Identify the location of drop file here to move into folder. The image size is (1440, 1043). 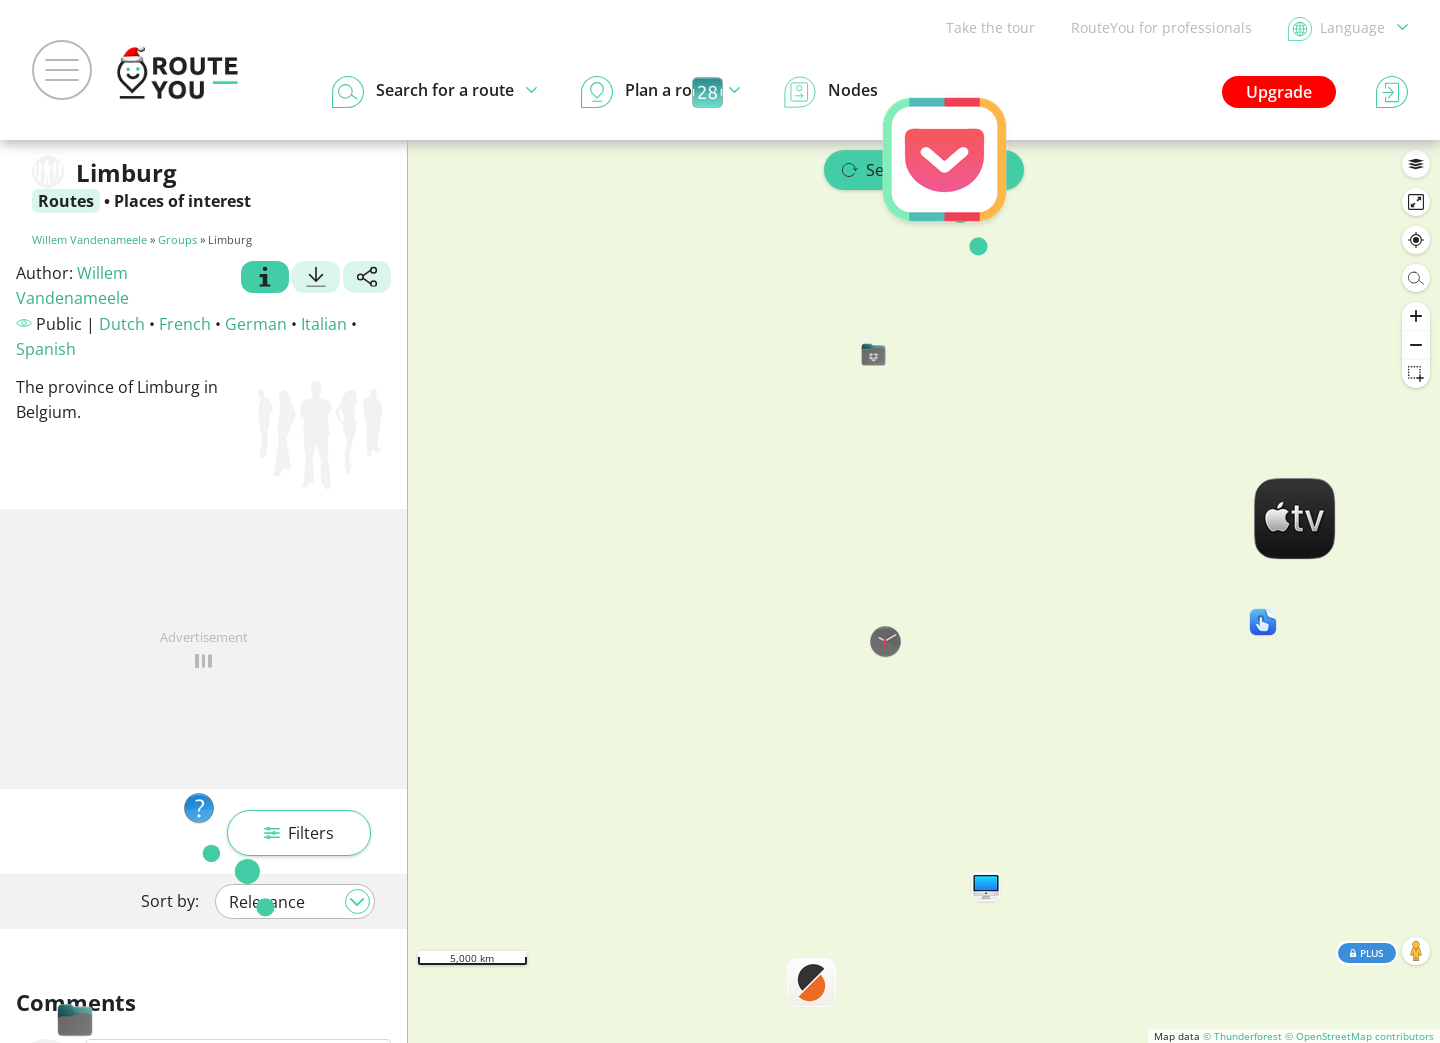
(75, 1020).